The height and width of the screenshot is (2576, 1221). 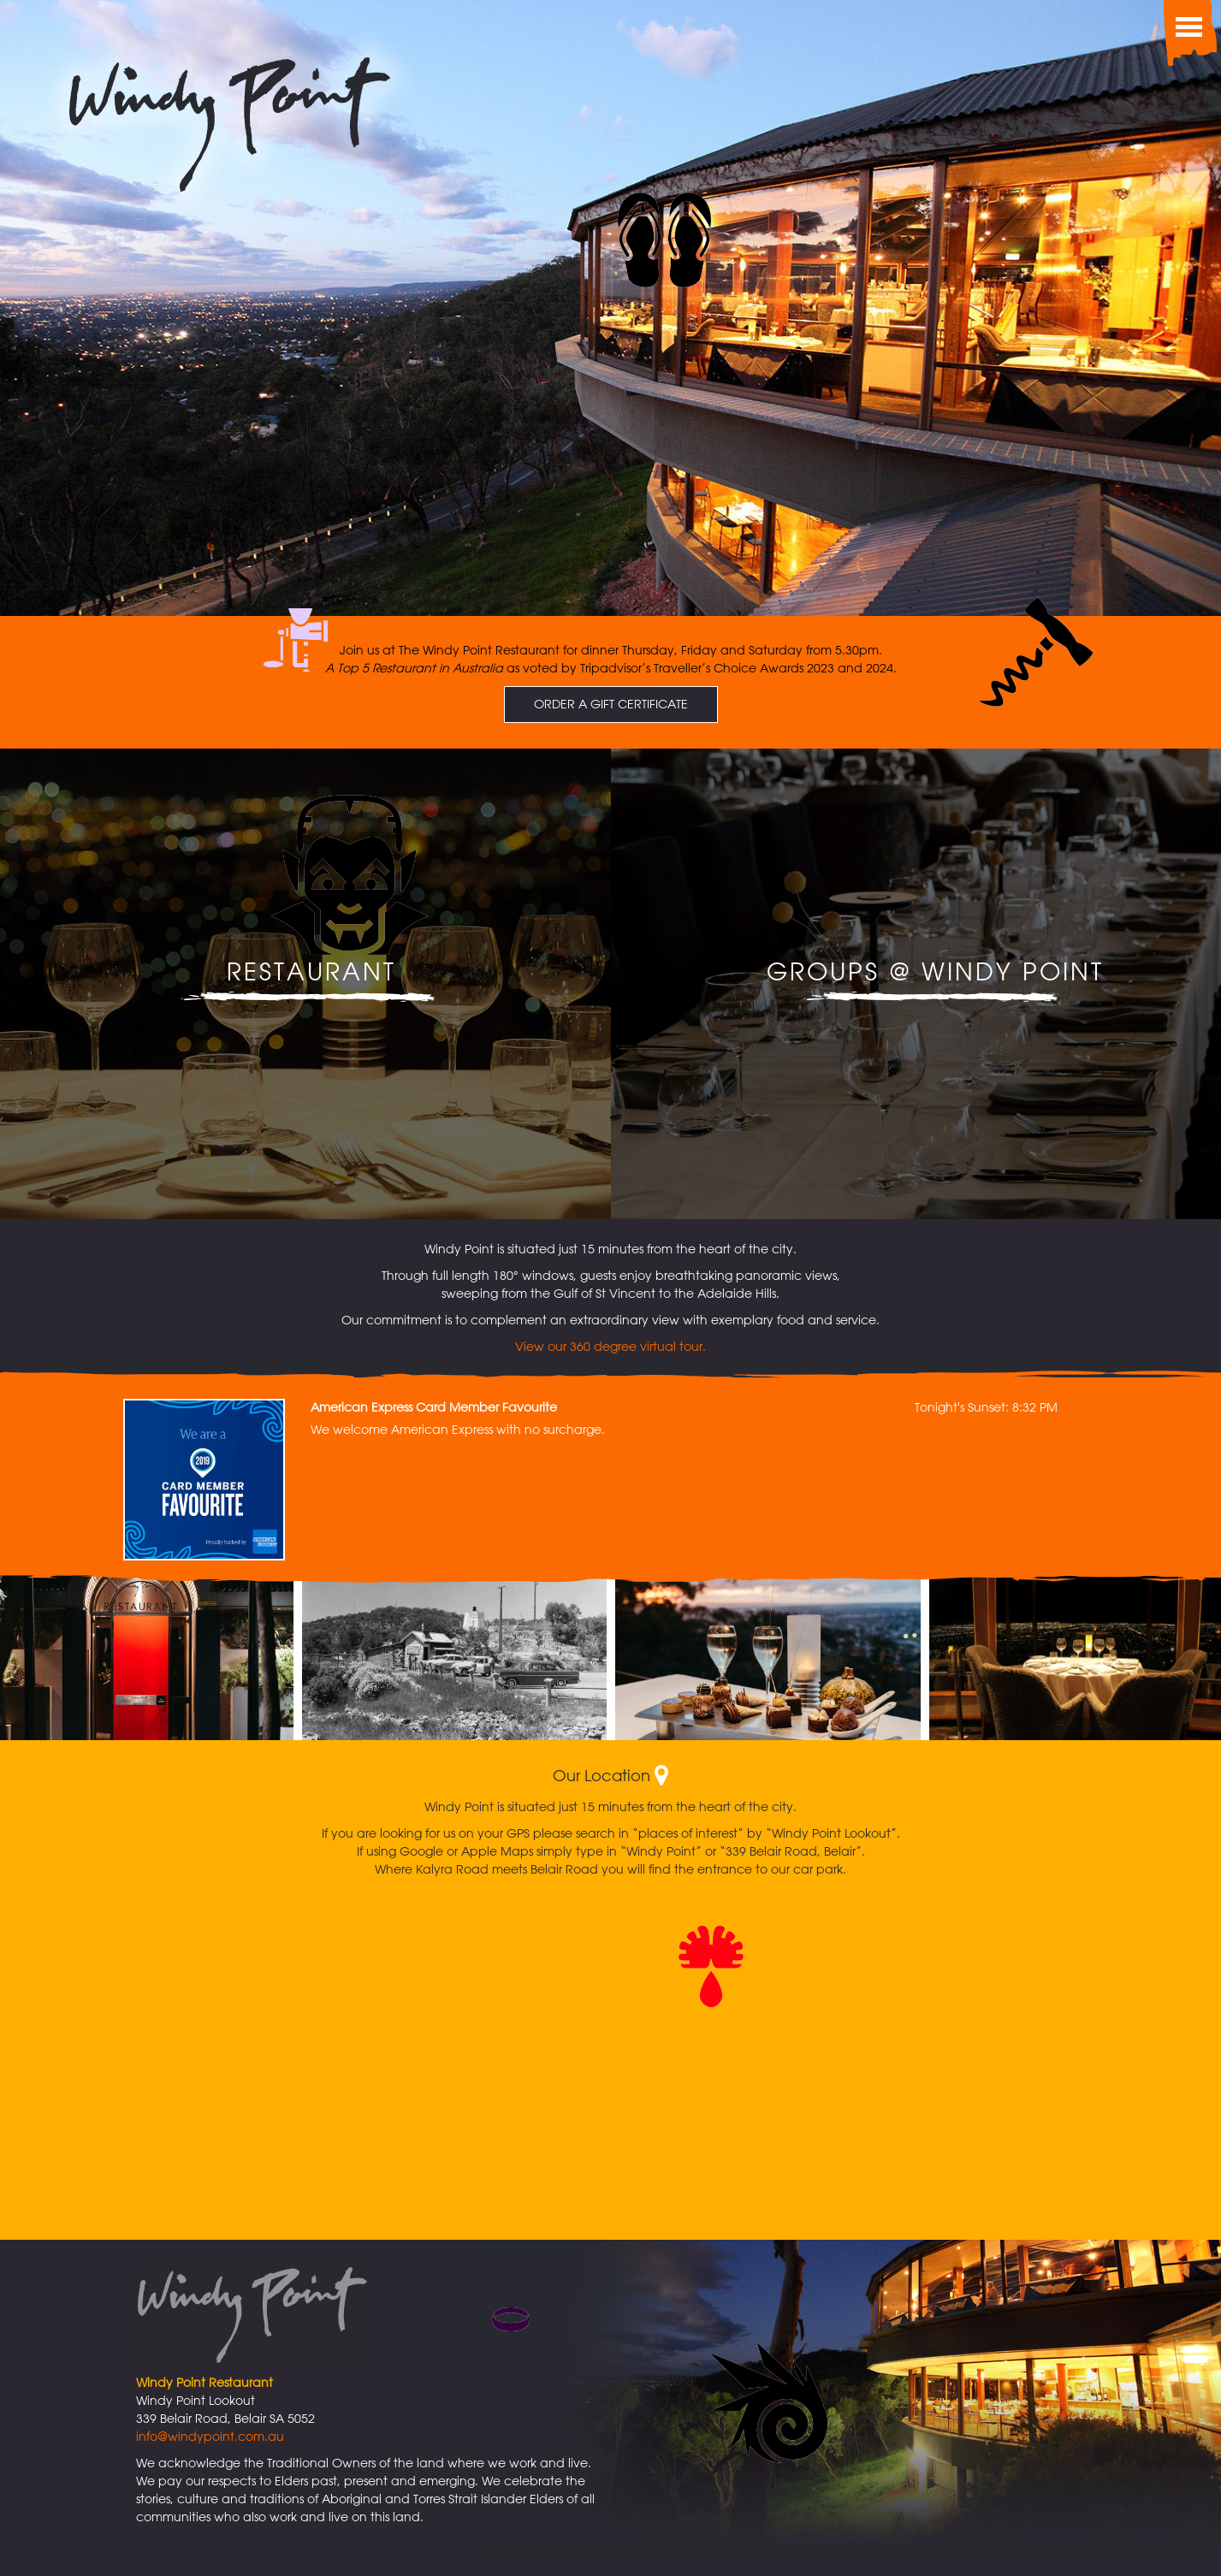 What do you see at coordinates (772, 2401) in the screenshot?
I see `select snail creature or enemy type in game` at bounding box center [772, 2401].